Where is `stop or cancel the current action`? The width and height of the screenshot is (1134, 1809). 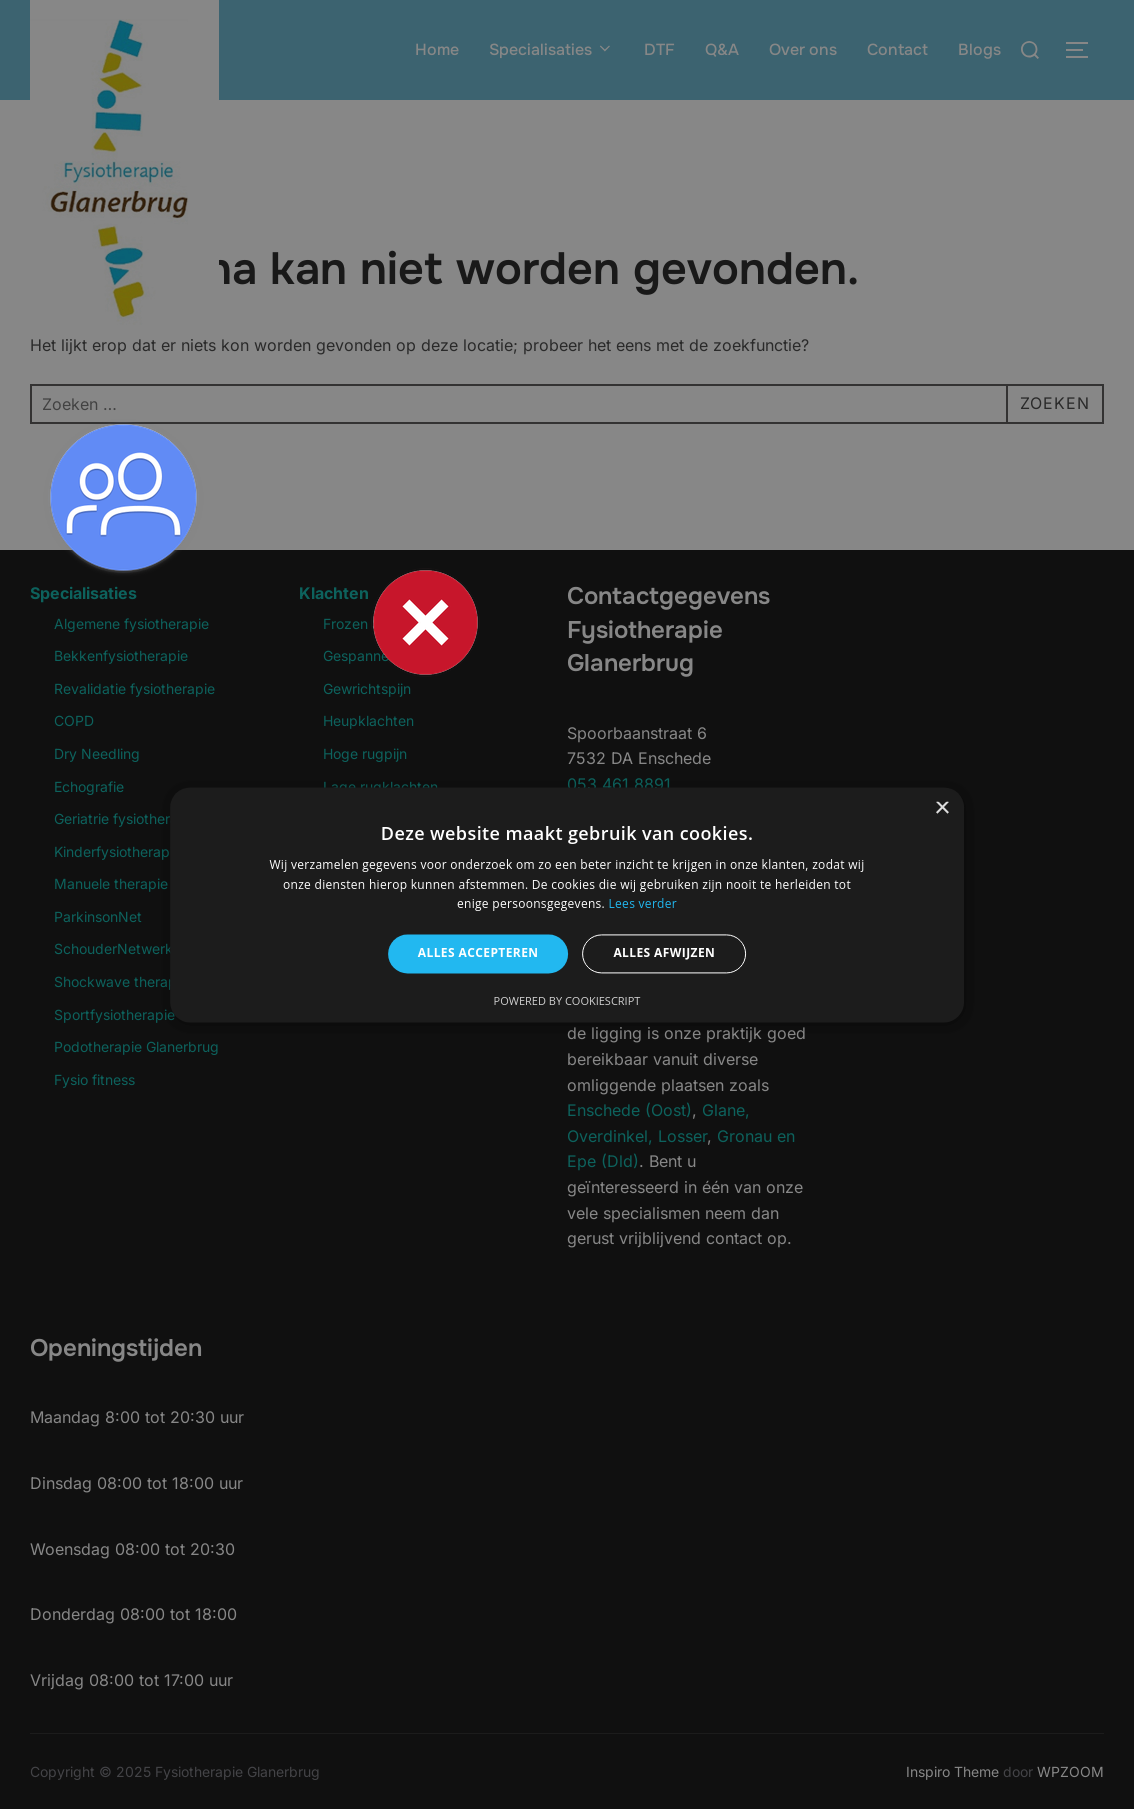
stop or cancel the current action is located at coordinates (425, 622).